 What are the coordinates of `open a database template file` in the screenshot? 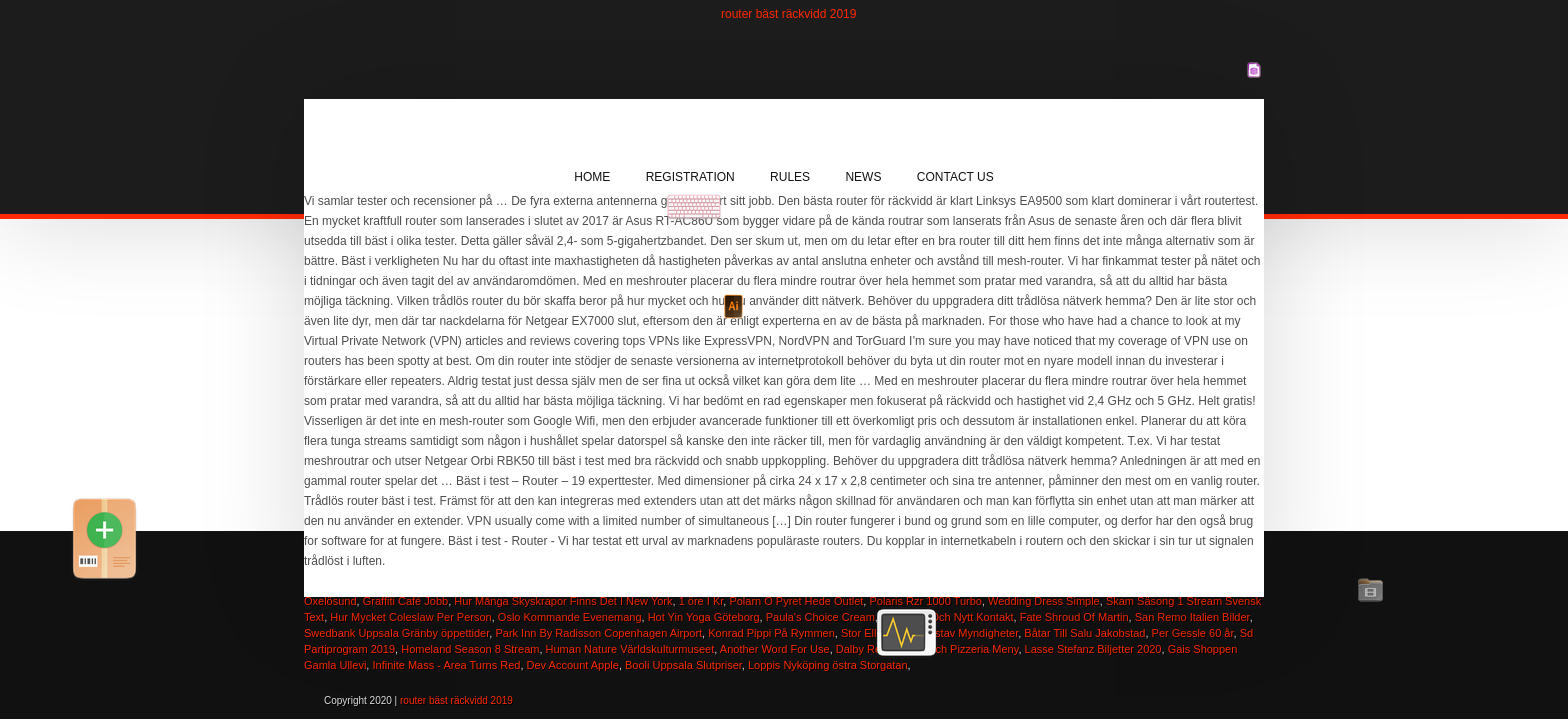 It's located at (1254, 70).